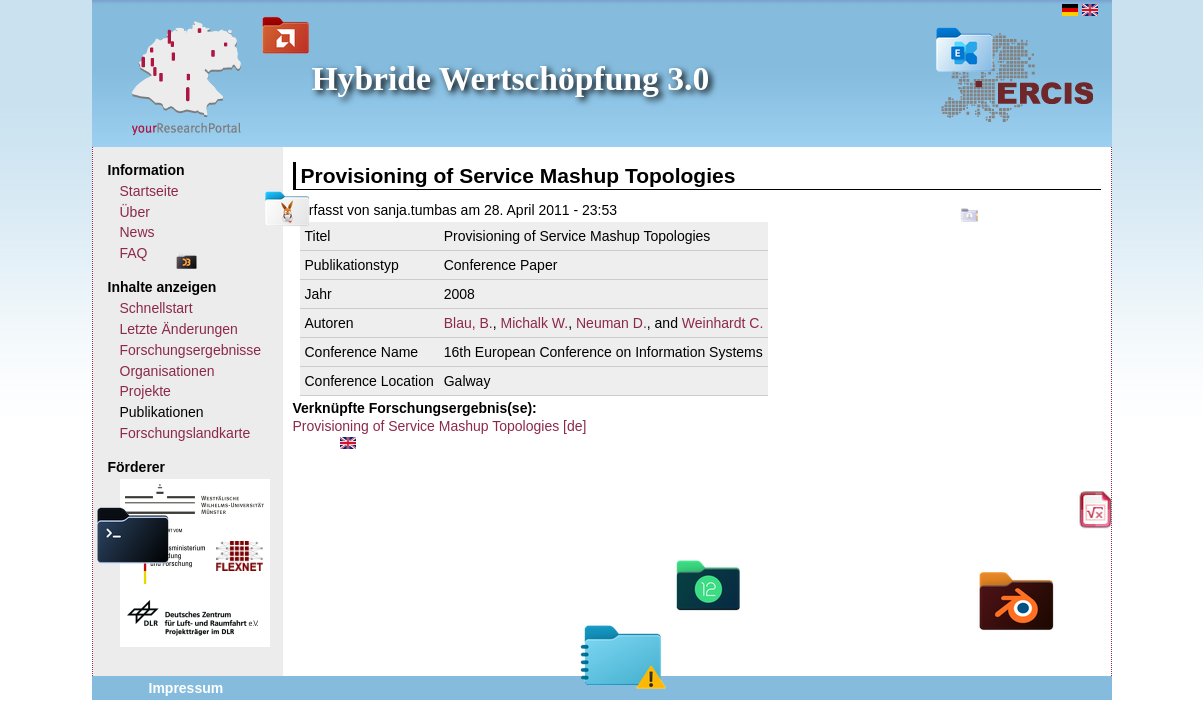 This screenshot has height=720, width=1203. Describe the element at coordinates (1095, 509) in the screenshot. I see `open an opendocument formula file` at that location.